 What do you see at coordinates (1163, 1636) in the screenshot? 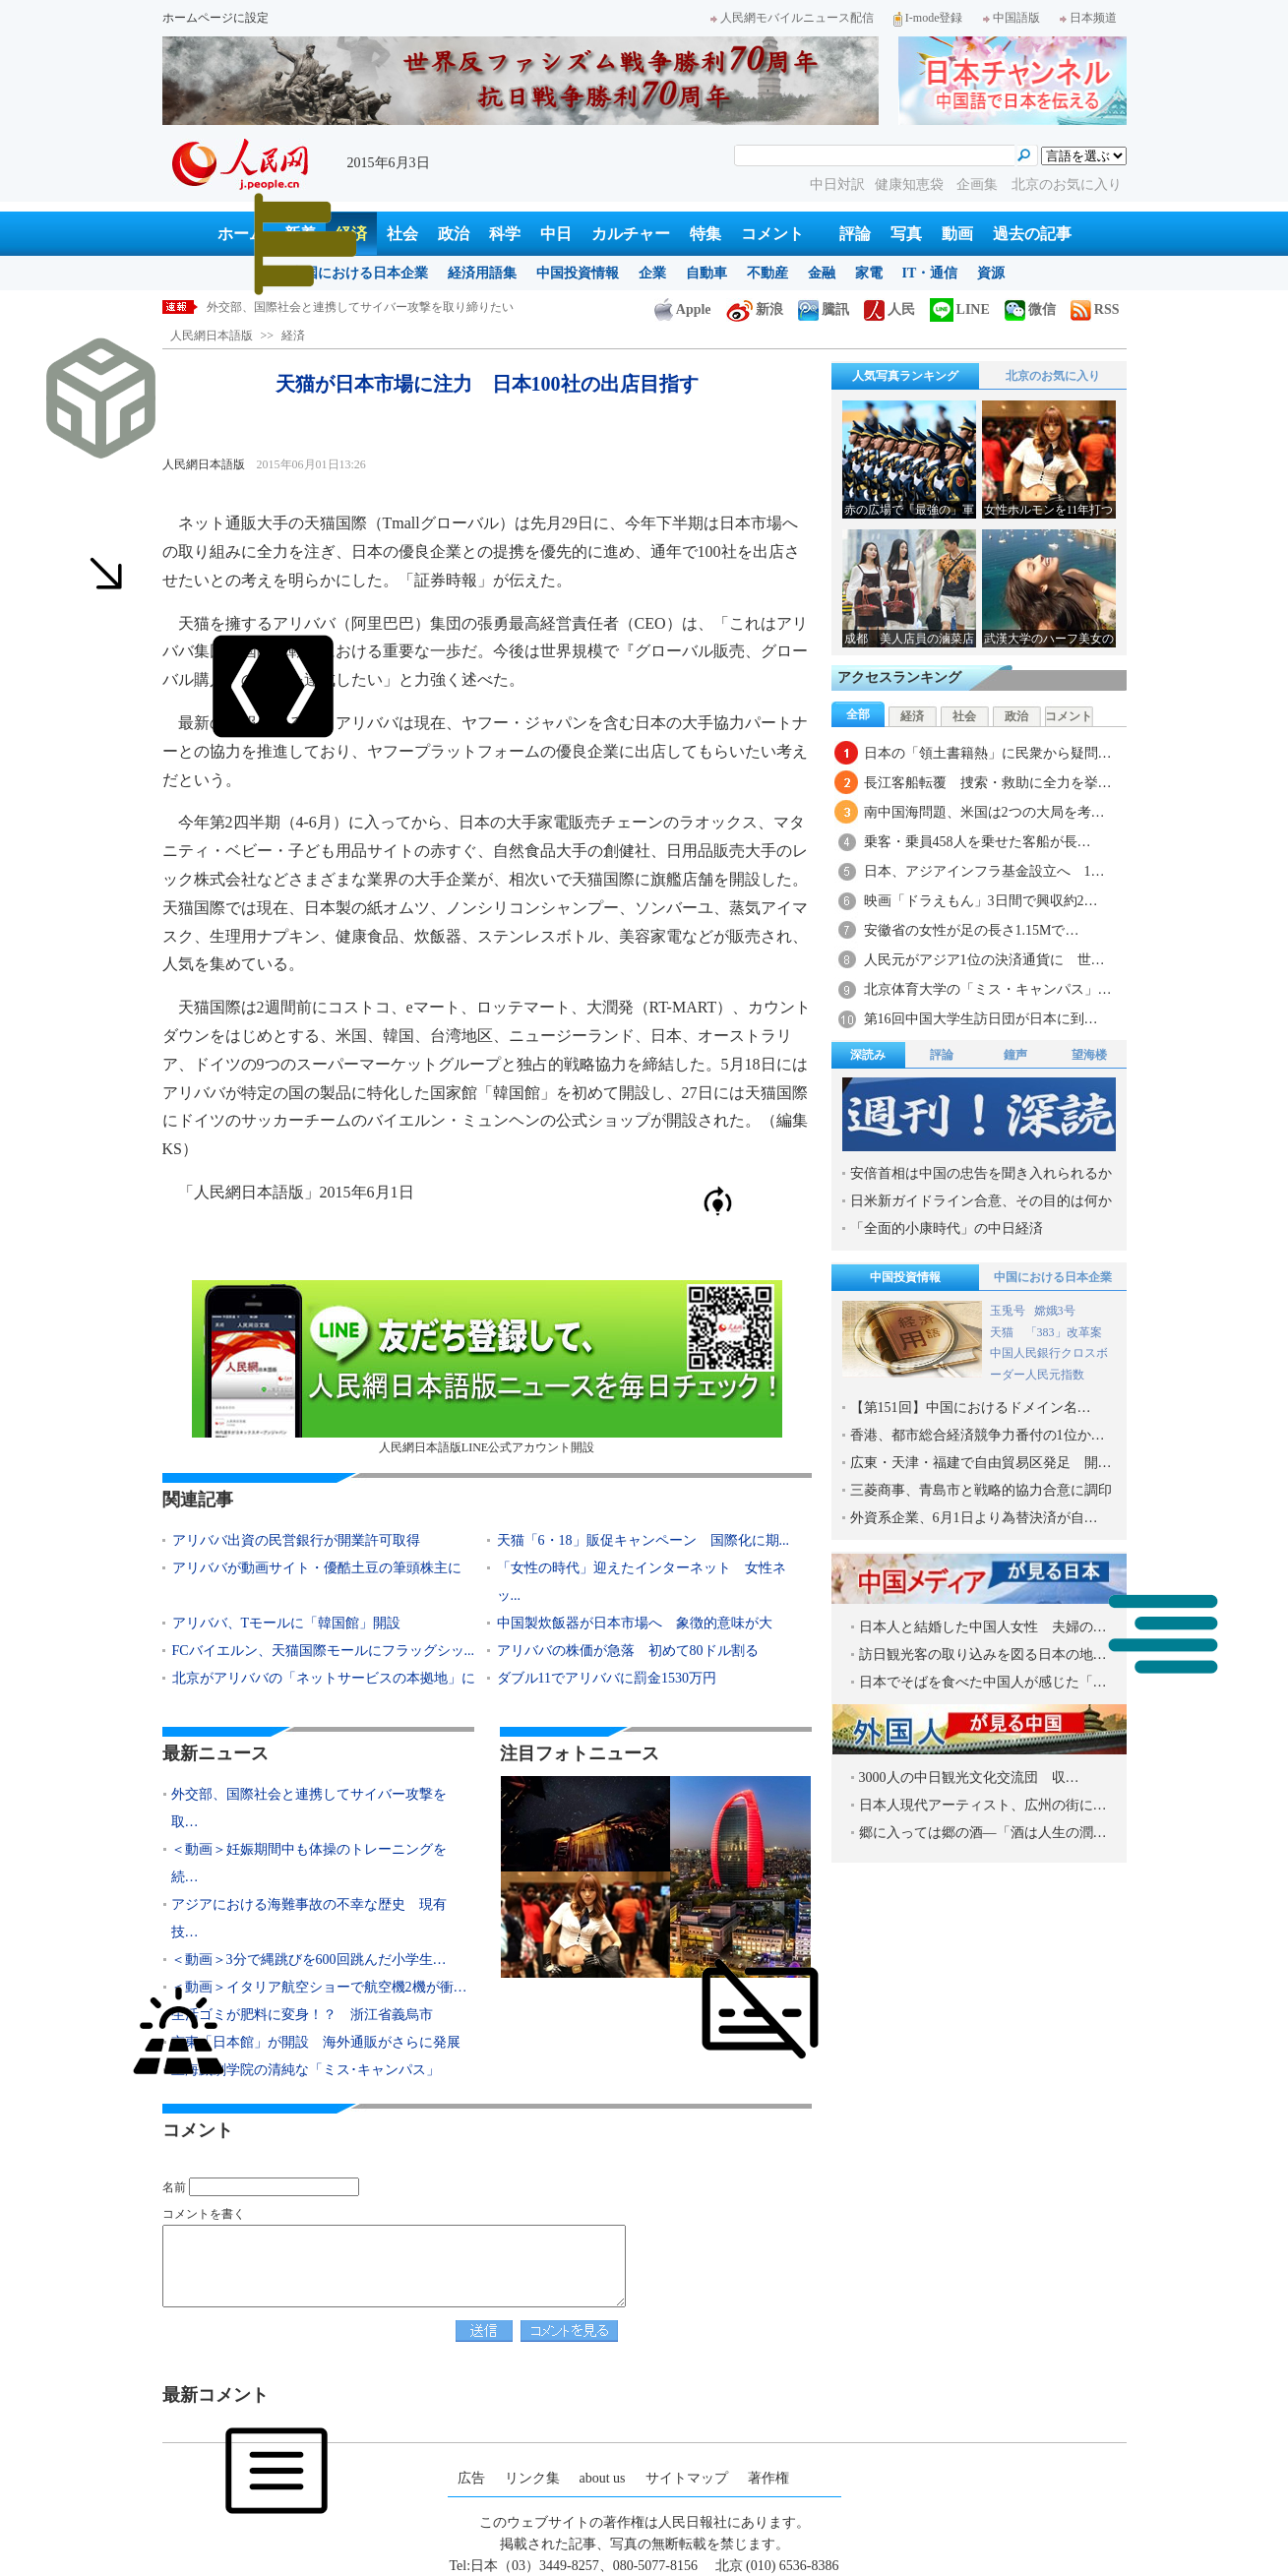
I see `align text to the right` at bounding box center [1163, 1636].